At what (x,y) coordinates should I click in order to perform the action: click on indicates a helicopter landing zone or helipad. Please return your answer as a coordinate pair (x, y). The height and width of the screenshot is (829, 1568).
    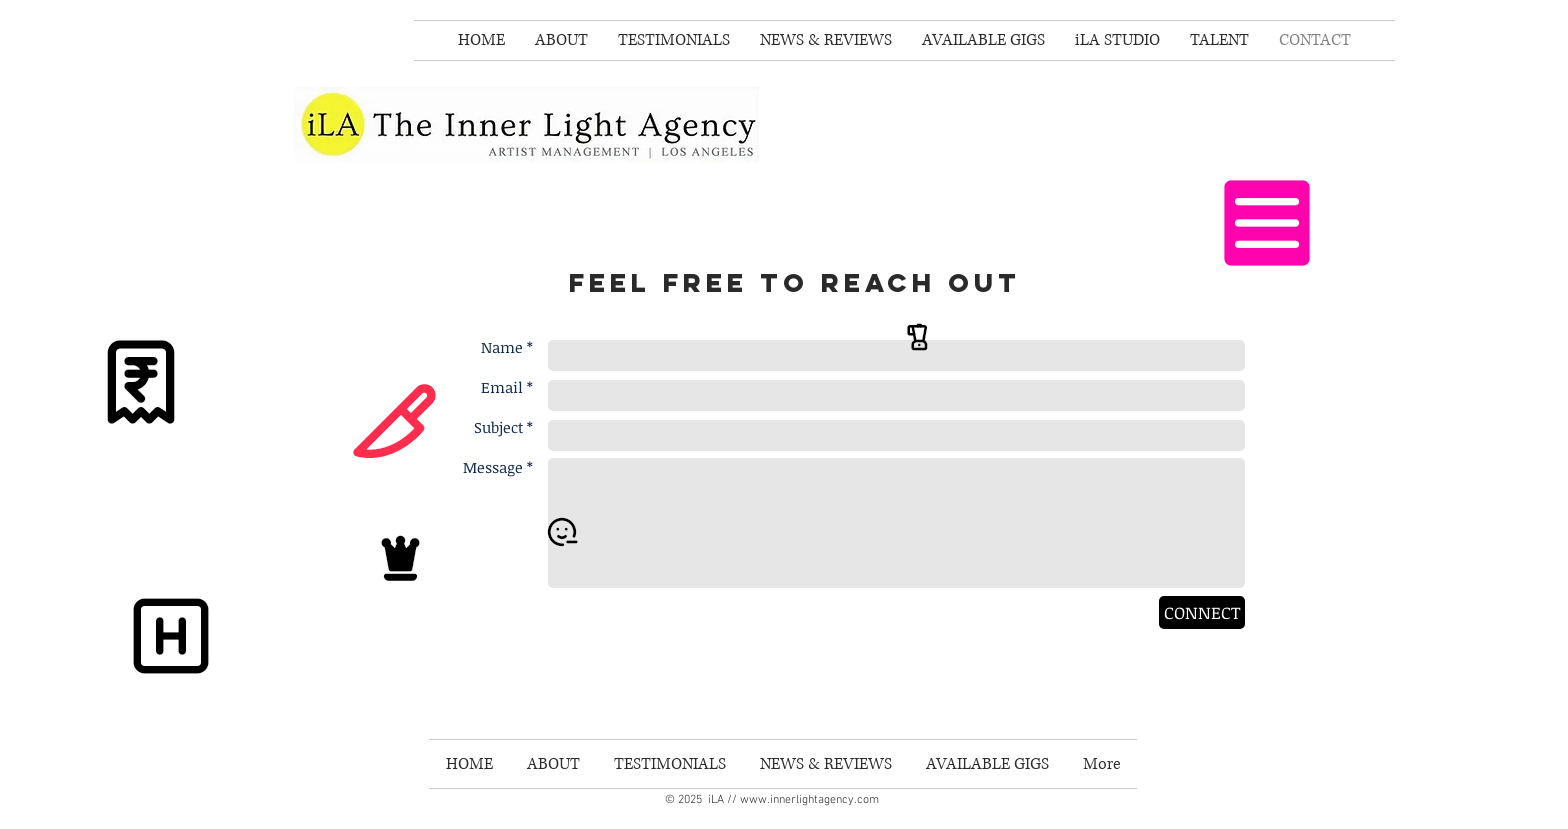
    Looking at the image, I should click on (171, 636).